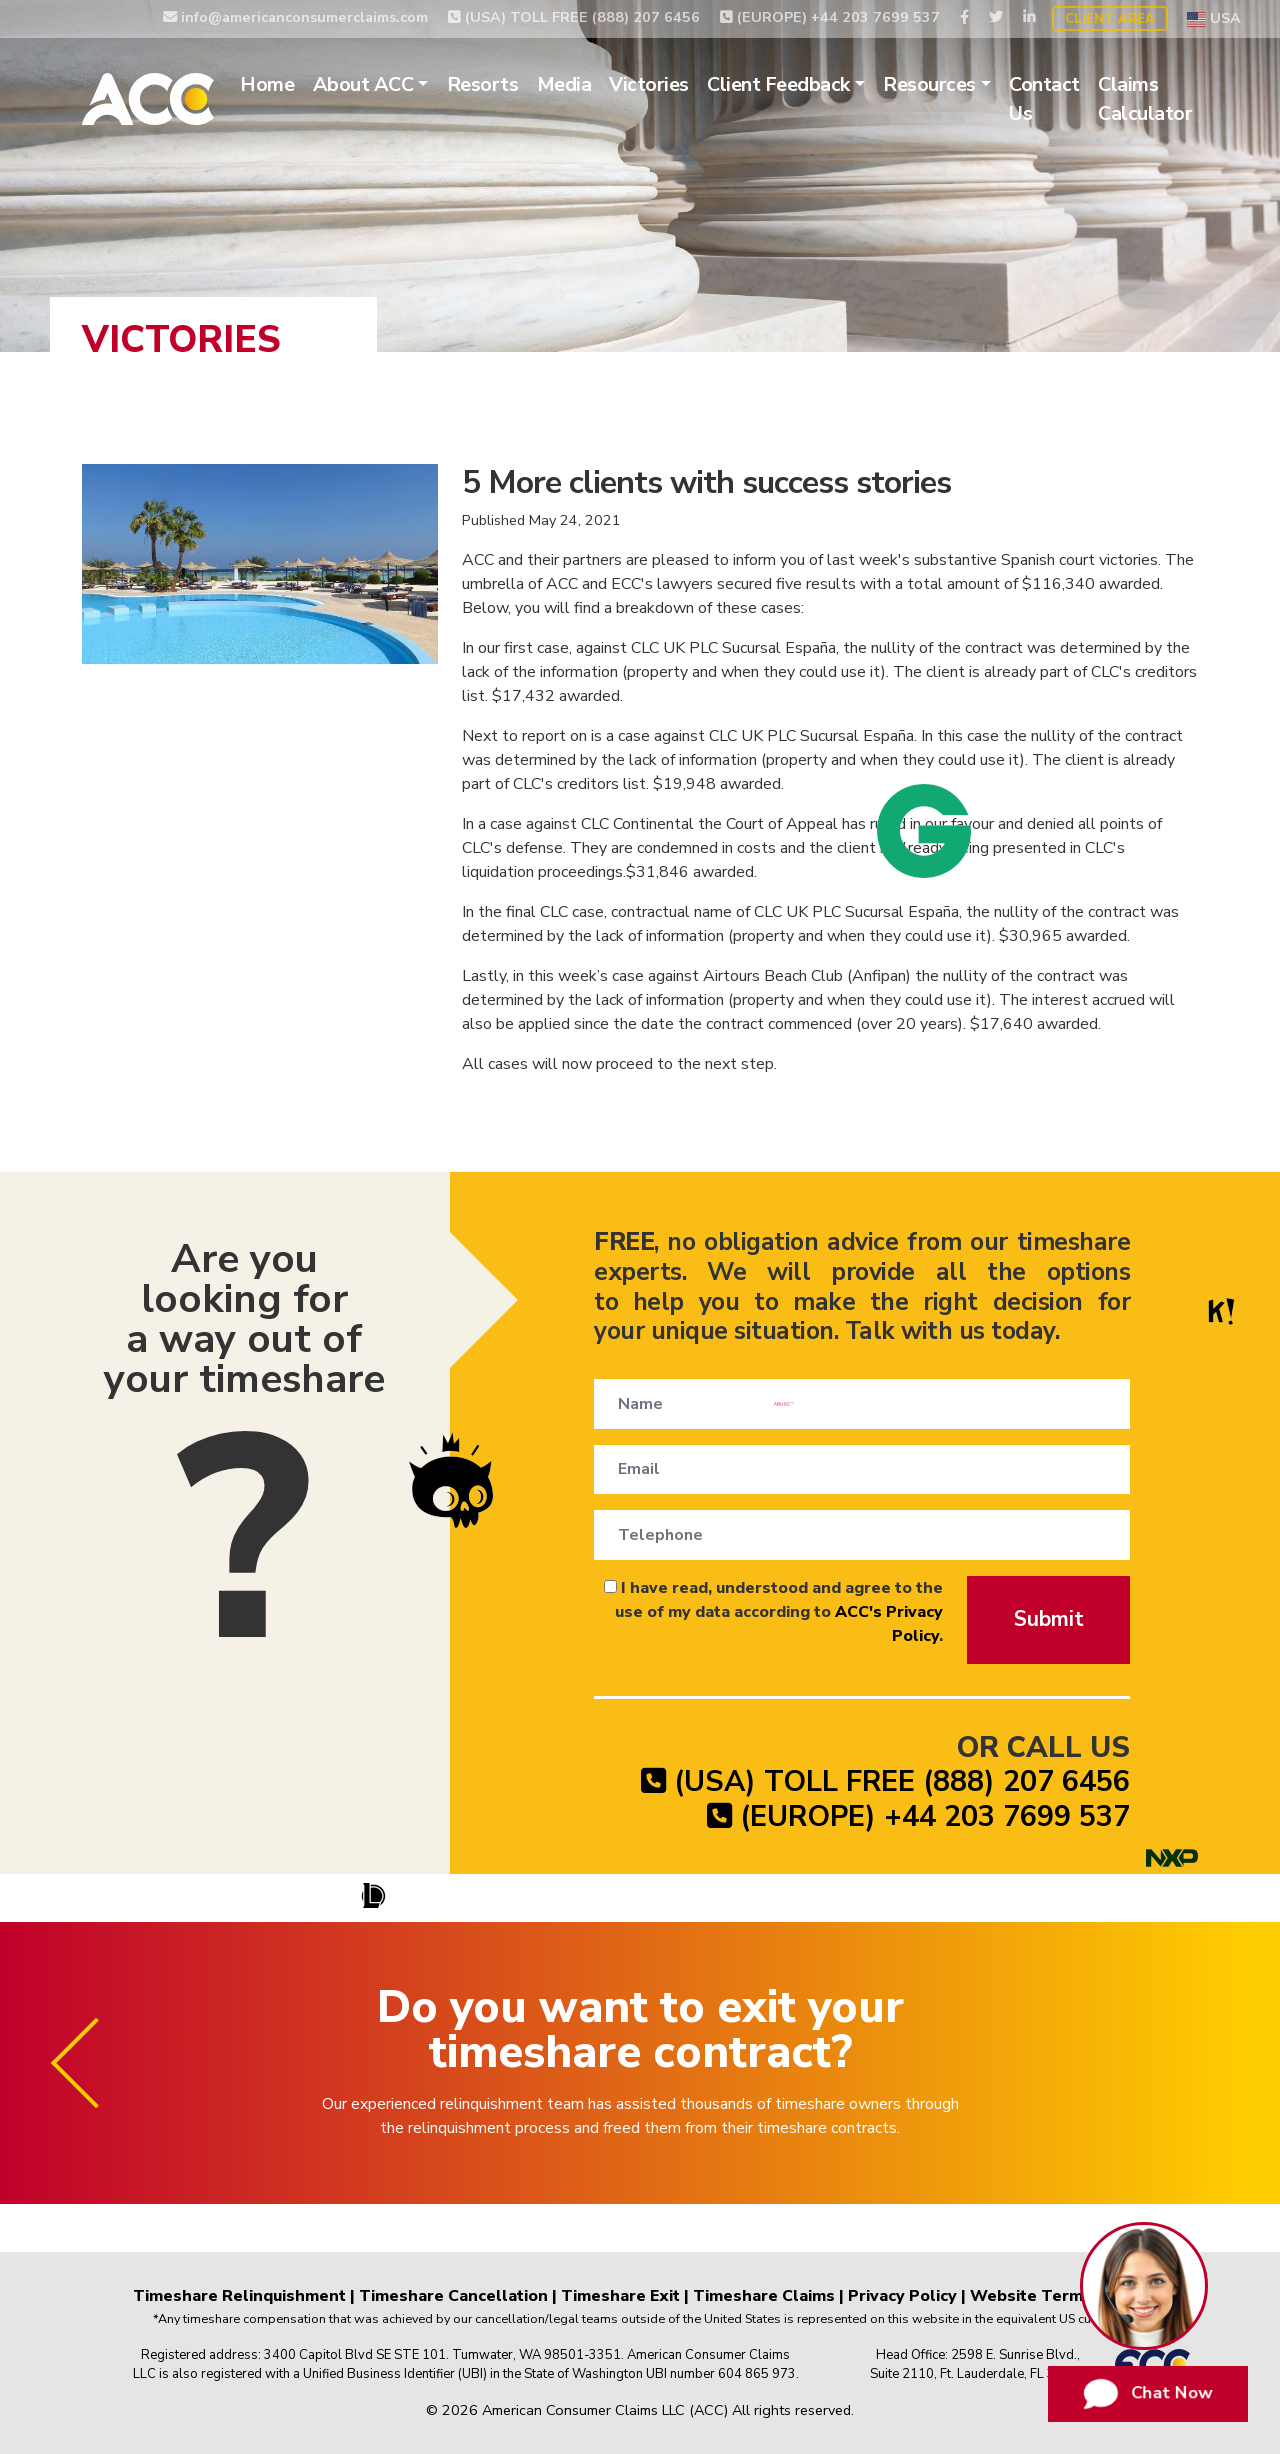 The image size is (1280, 2454). What do you see at coordinates (1221, 1311) in the screenshot?
I see `open Kahoot! app` at bounding box center [1221, 1311].